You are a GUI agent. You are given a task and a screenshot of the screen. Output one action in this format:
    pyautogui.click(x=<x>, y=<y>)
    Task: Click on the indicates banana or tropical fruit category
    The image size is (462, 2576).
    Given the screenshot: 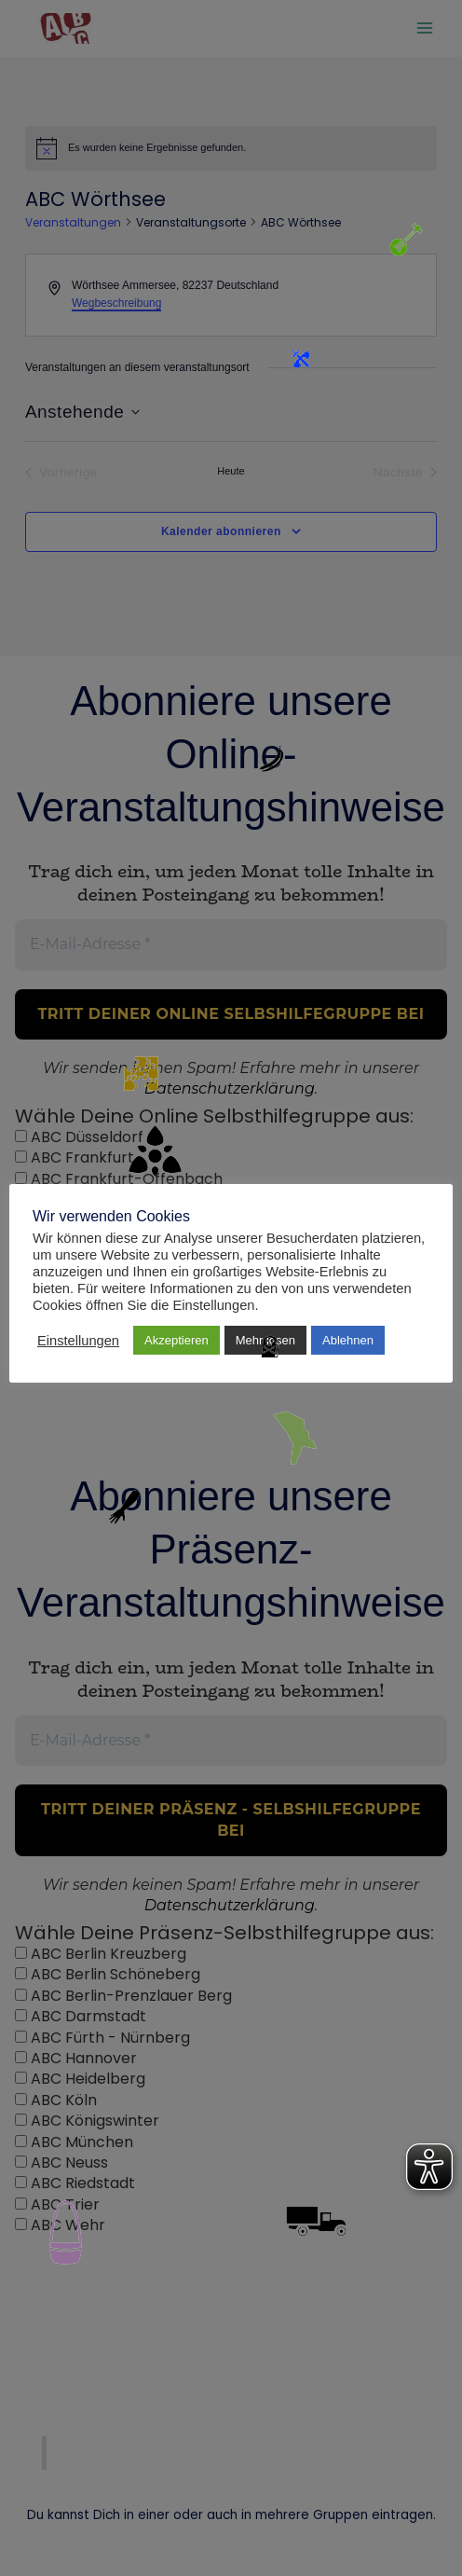 What is the action you would take?
    pyautogui.click(x=271, y=758)
    